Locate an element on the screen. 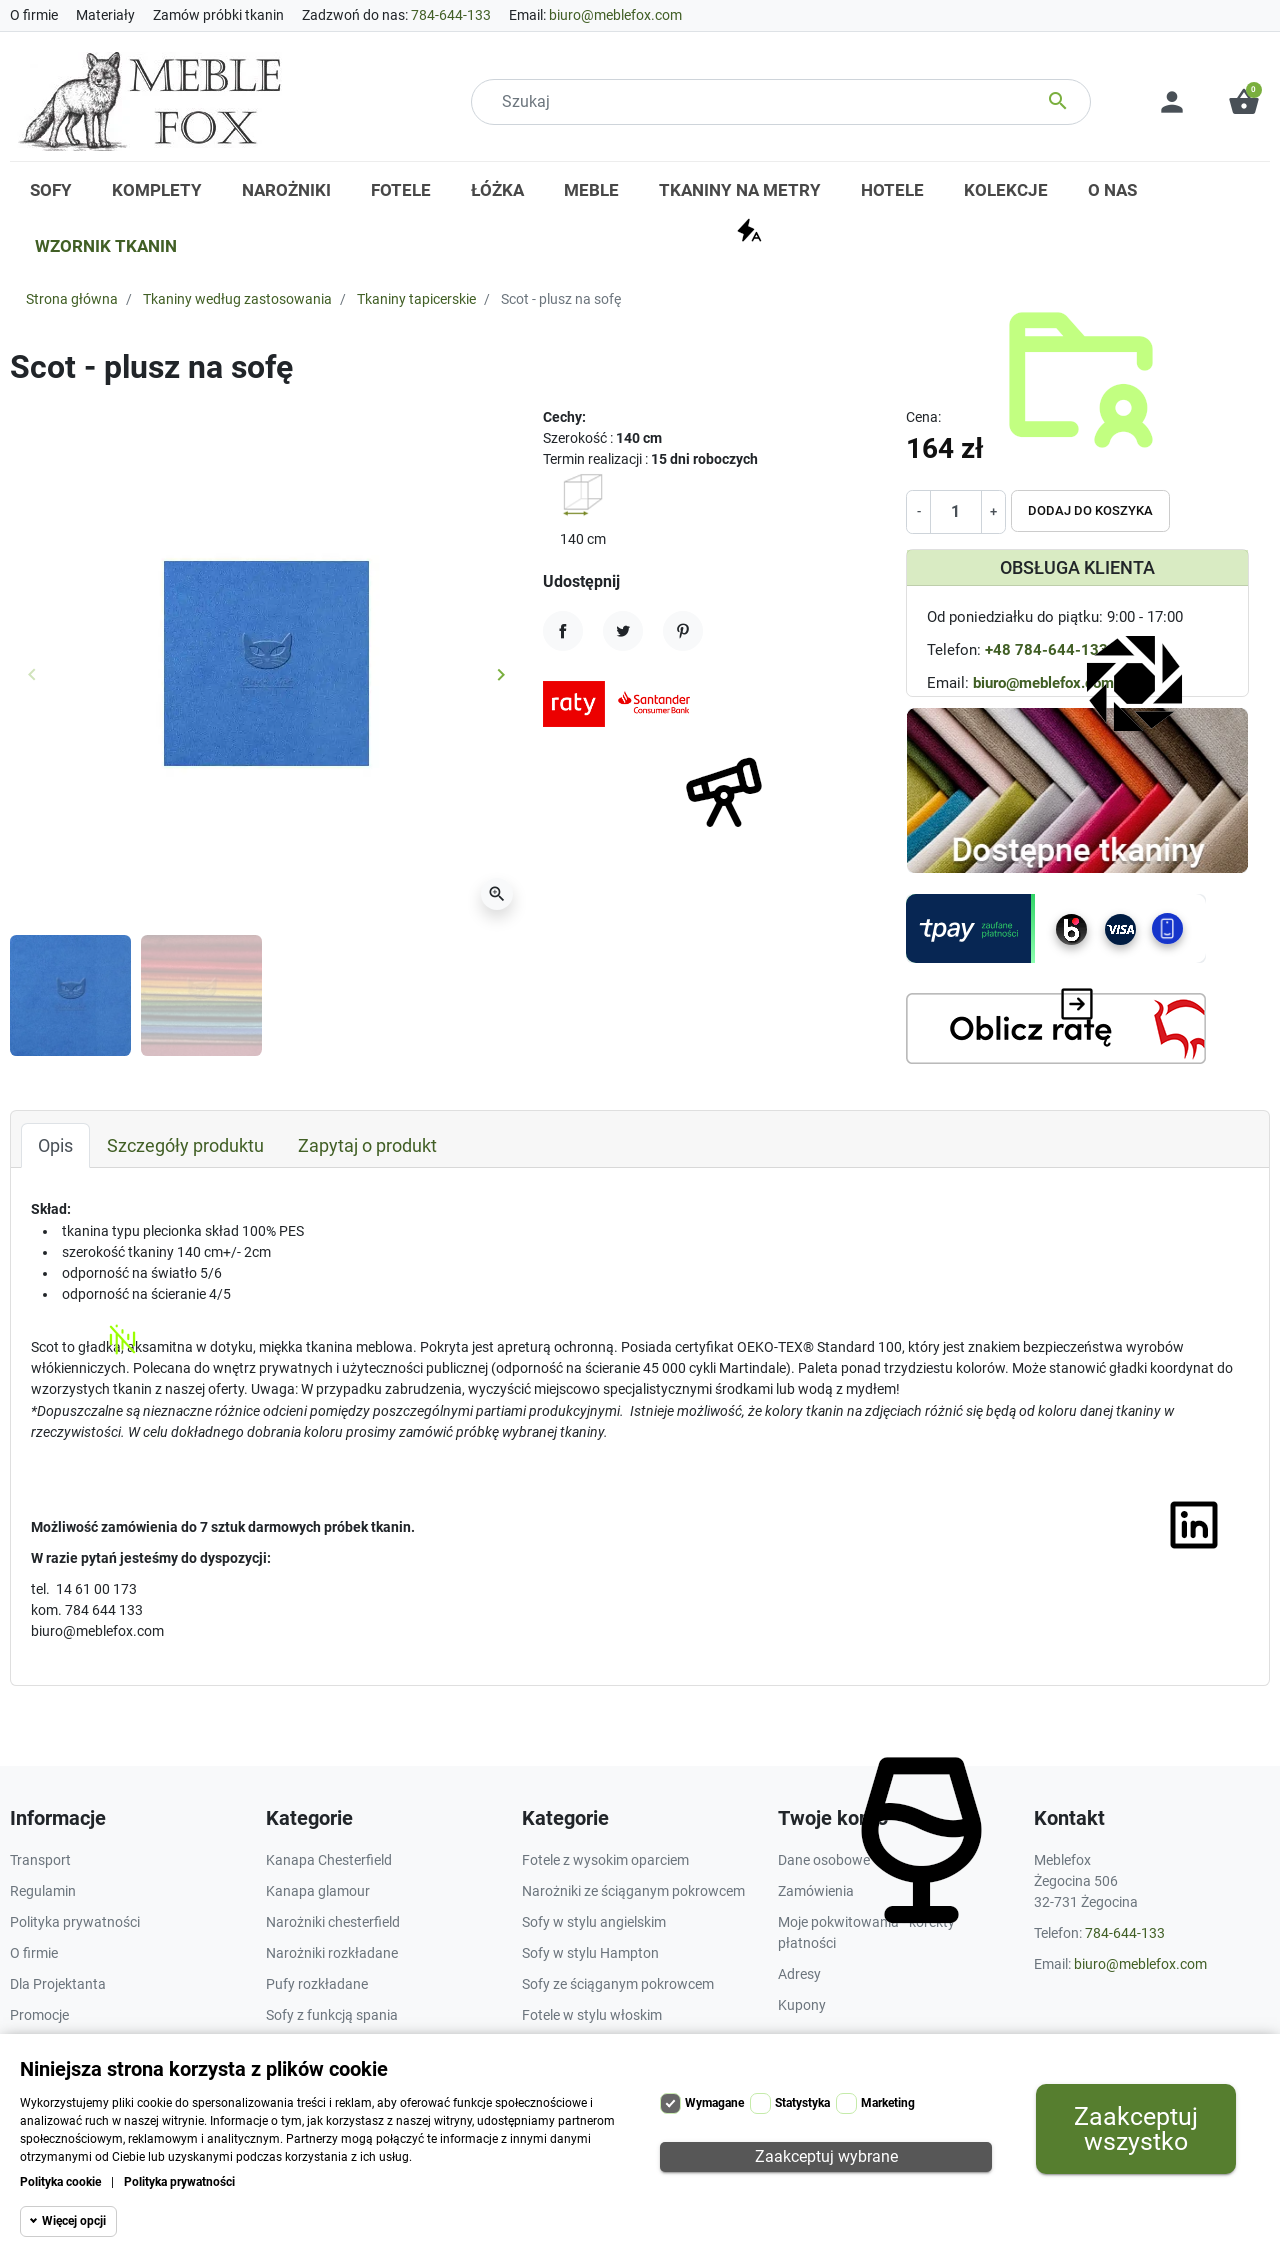 The image size is (1280, 2257). explore or discover new content is located at coordinates (724, 792).